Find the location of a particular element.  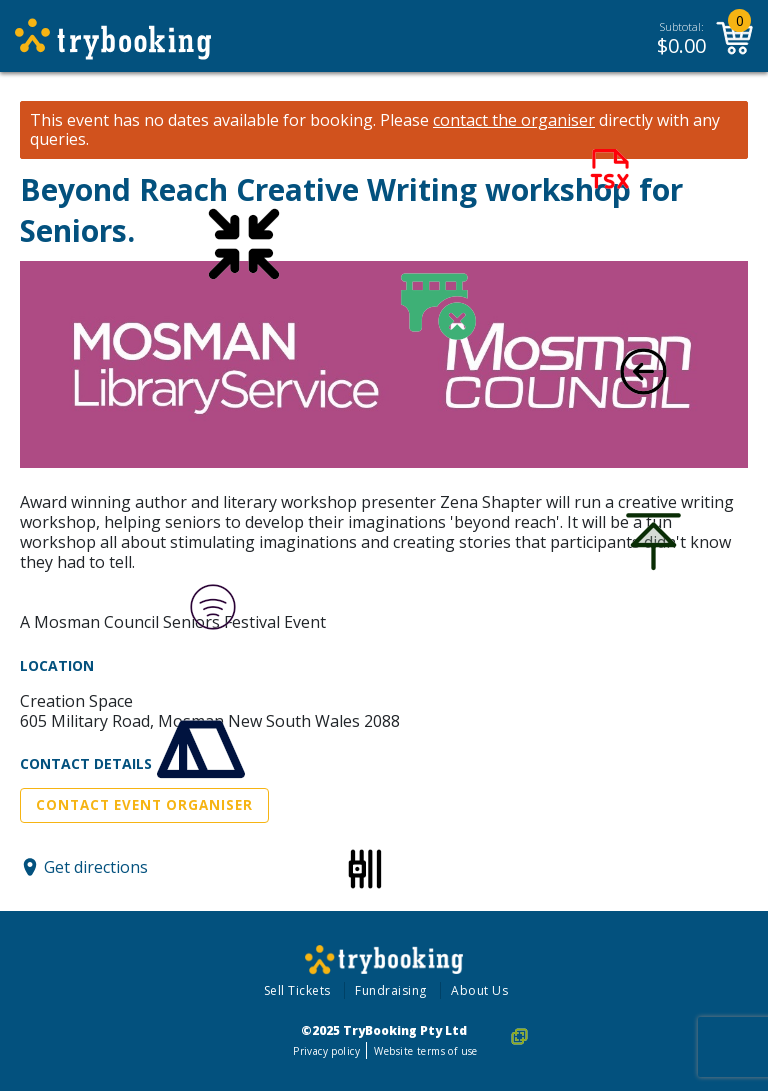

open Spotify is located at coordinates (213, 607).